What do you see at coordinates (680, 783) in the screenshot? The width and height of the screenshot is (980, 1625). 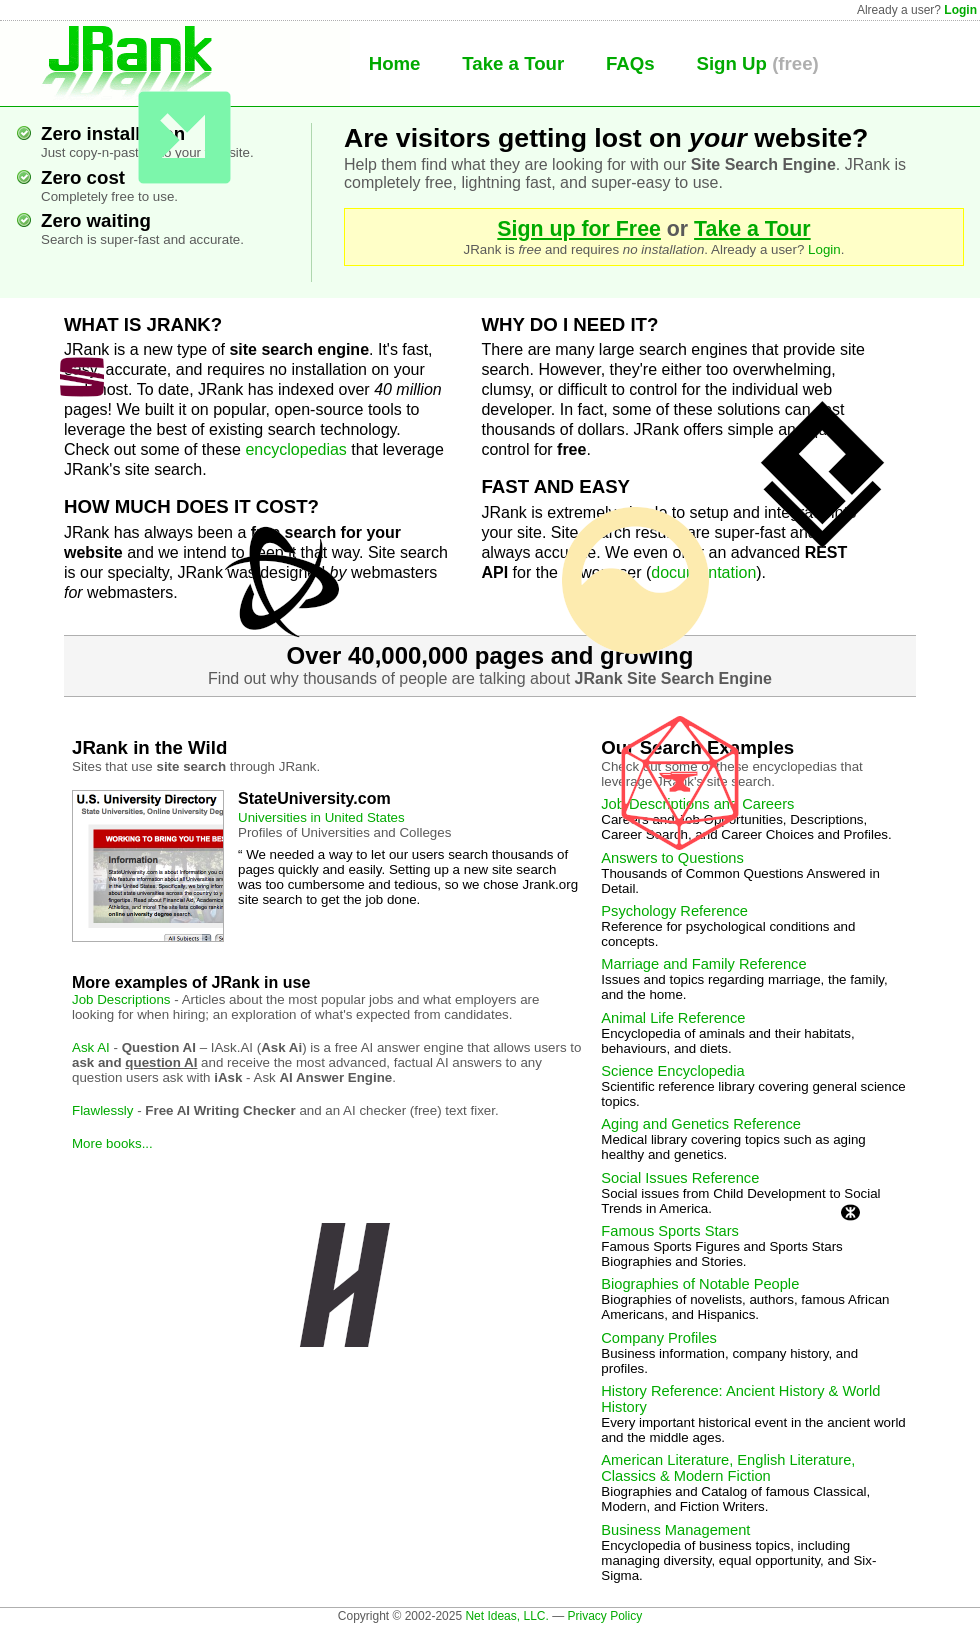 I see `launch Foundry Virtual Tabletop application` at bounding box center [680, 783].